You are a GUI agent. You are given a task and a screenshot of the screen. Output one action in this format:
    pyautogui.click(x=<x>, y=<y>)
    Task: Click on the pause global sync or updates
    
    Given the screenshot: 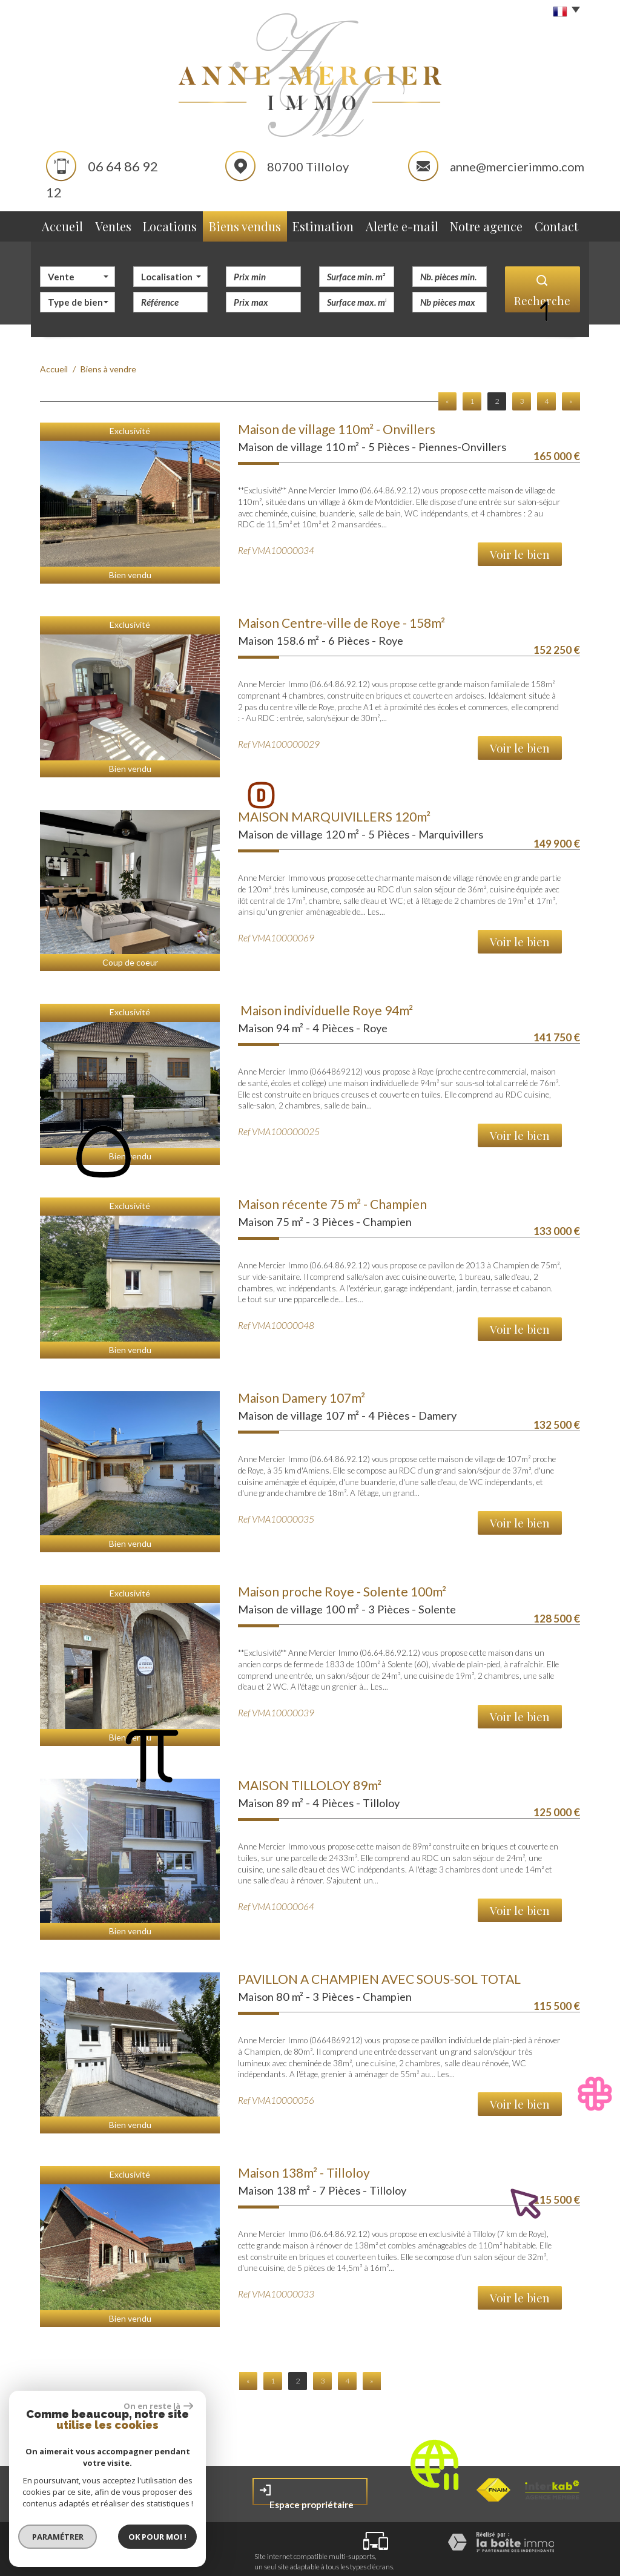 What is the action you would take?
    pyautogui.click(x=434, y=2463)
    